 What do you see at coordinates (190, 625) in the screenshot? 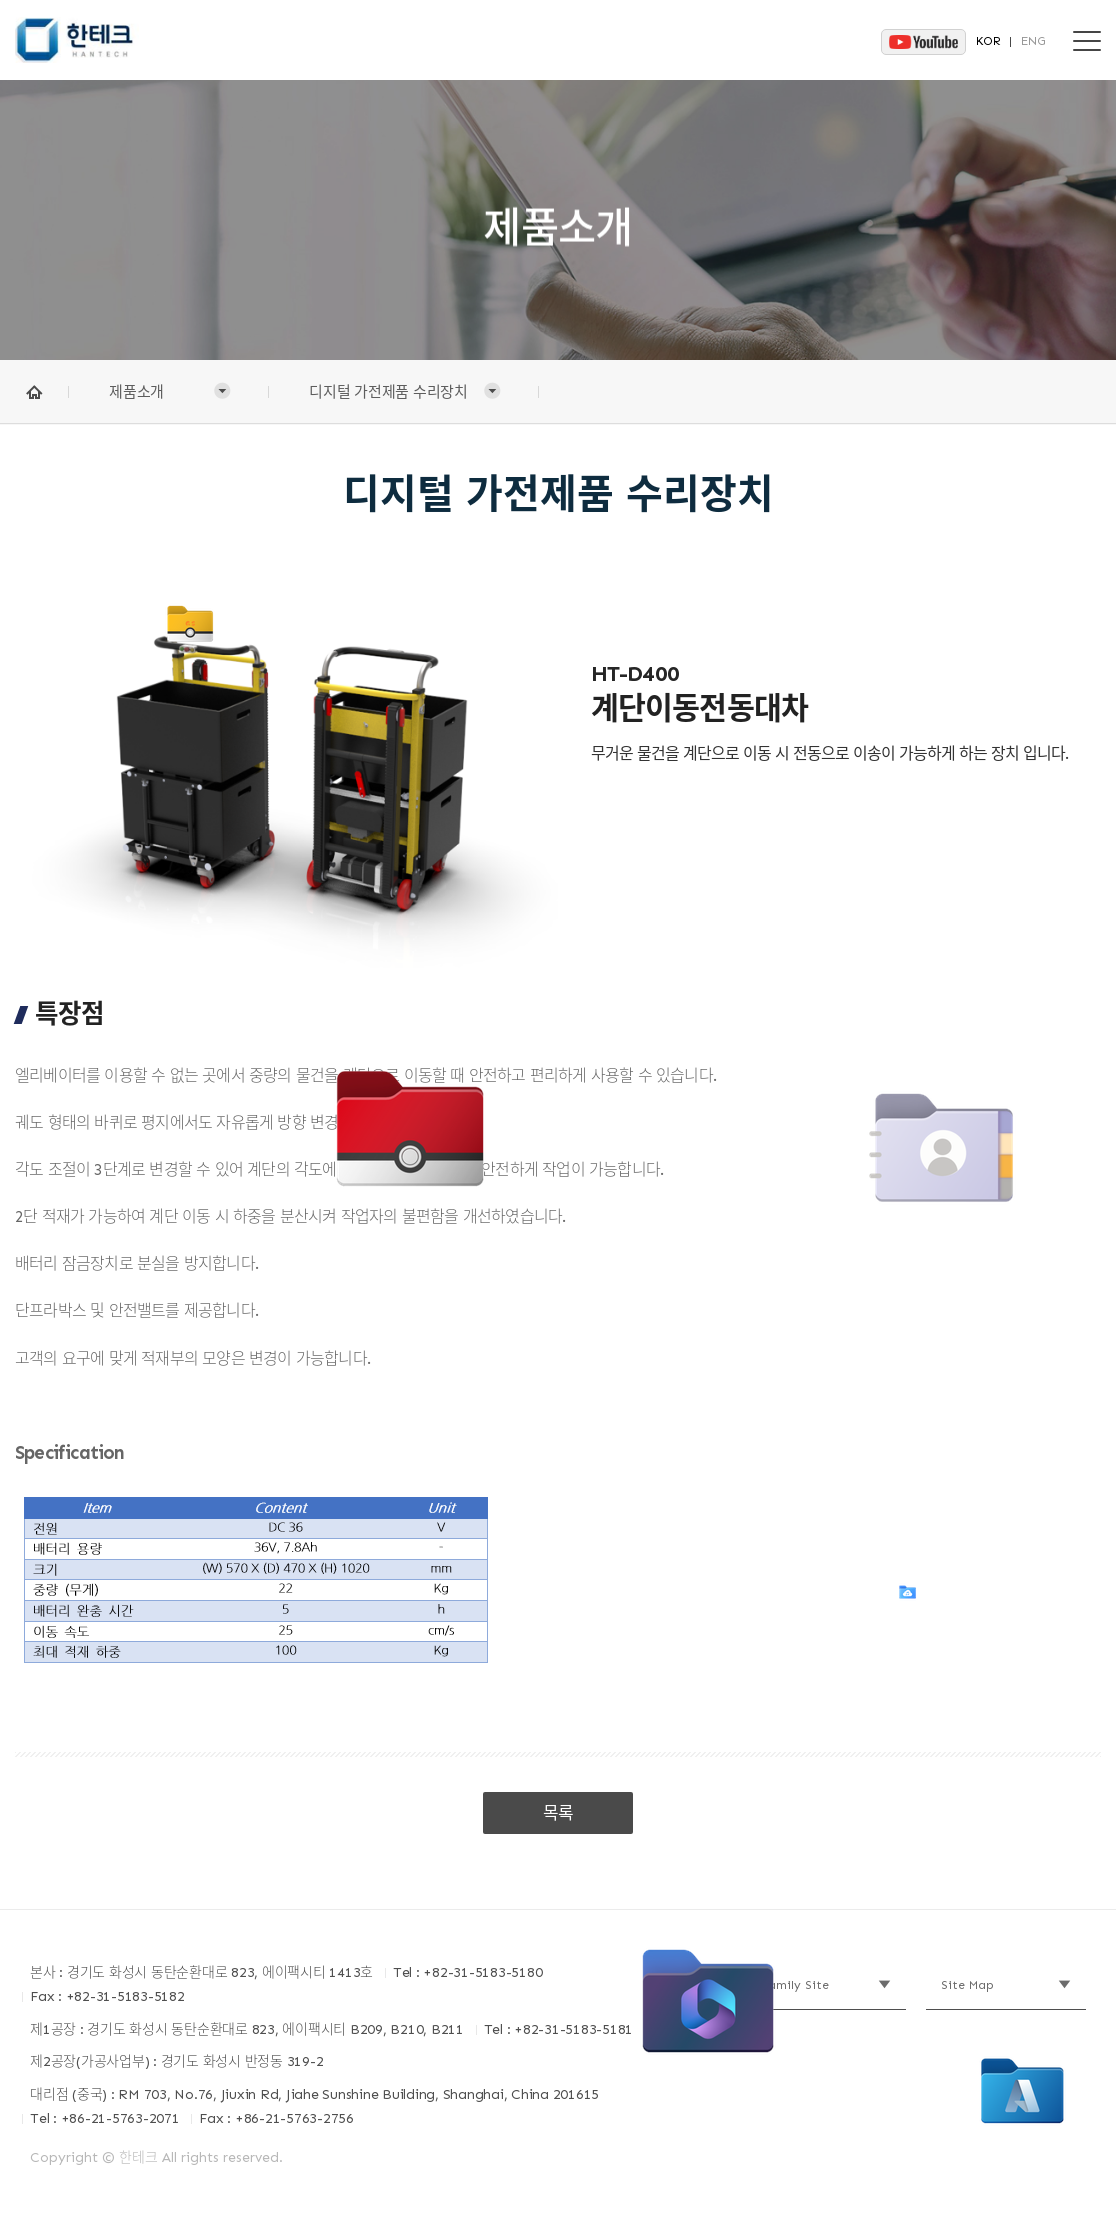
I see `open folder containing pokémon game files` at bounding box center [190, 625].